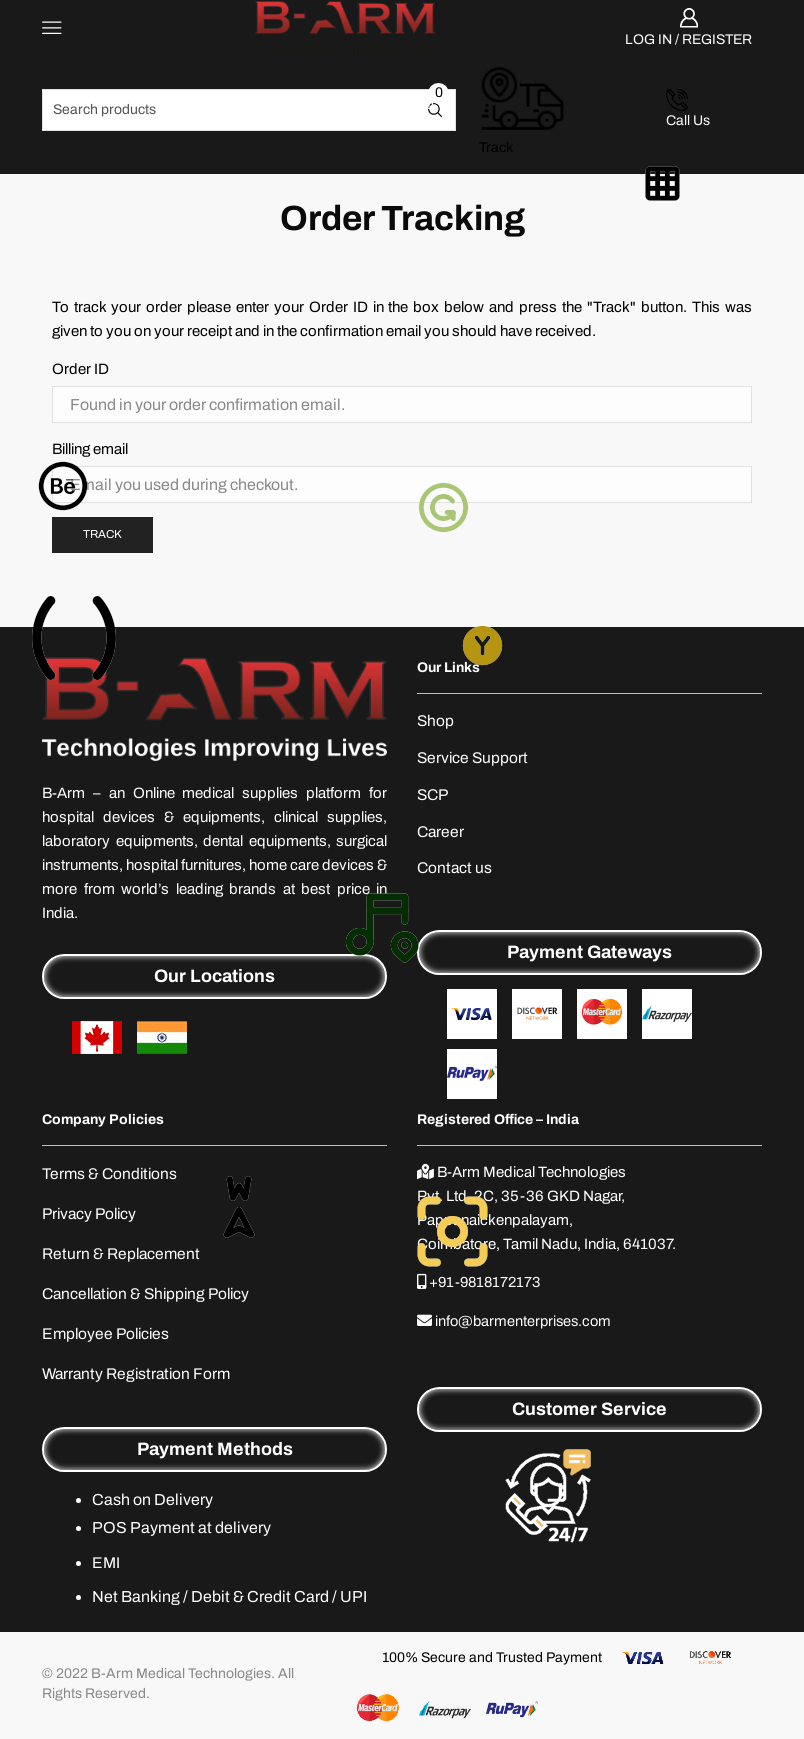 This screenshot has width=804, height=1739. What do you see at coordinates (482, 645) in the screenshot?
I see `press the Y button on xbox controller` at bounding box center [482, 645].